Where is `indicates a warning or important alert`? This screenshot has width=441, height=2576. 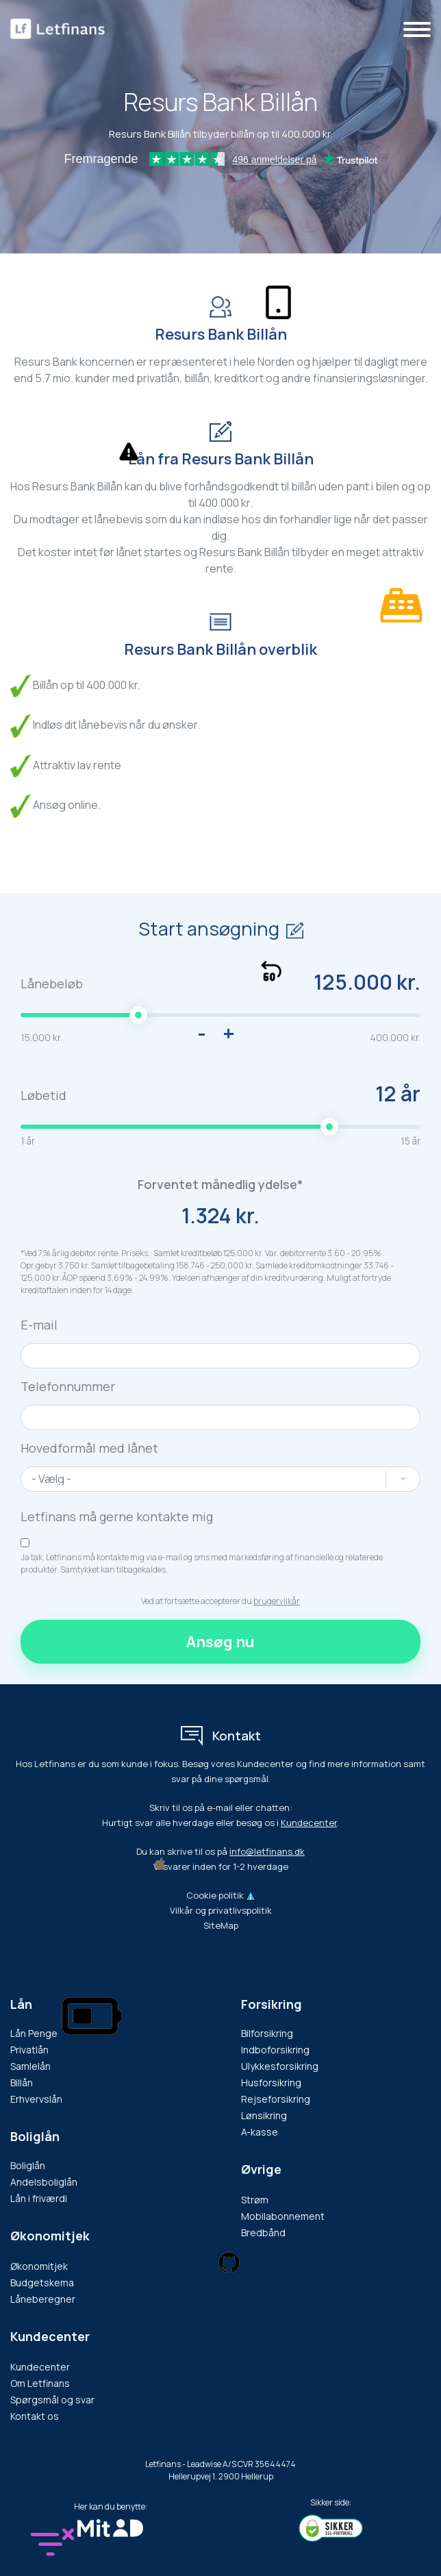
indicates a warning or important alert is located at coordinates (129, 452).